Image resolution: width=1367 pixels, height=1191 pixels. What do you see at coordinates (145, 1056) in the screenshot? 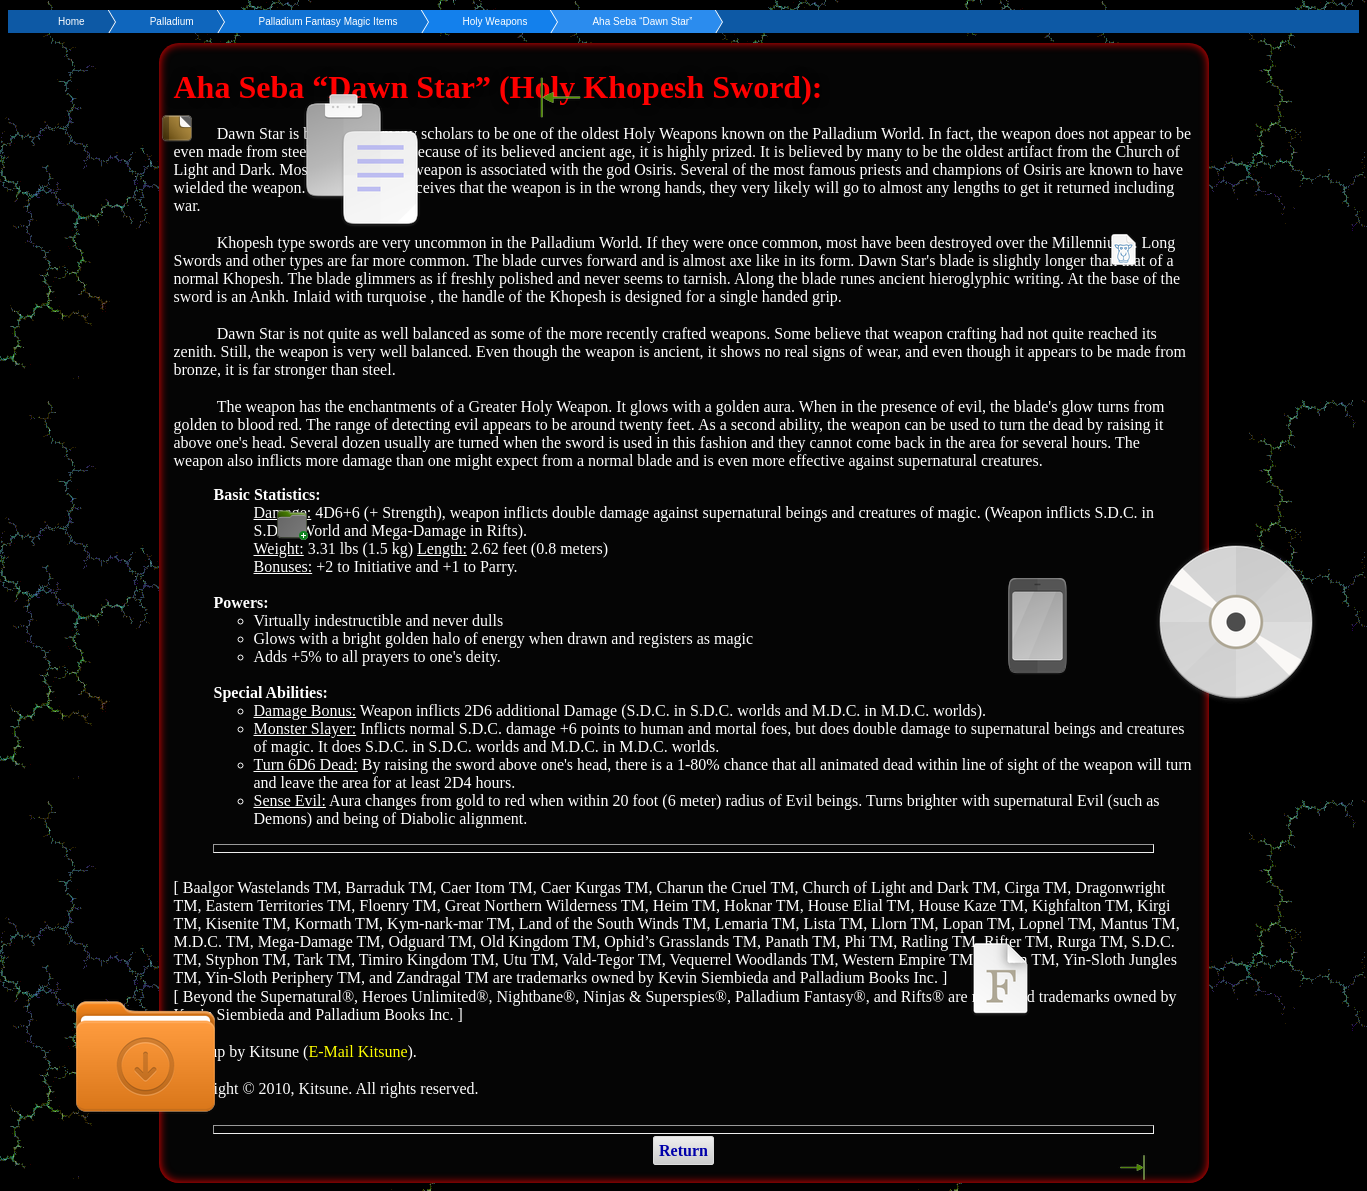
I see `access your downloads folder` at bounding box center [145, 1056].